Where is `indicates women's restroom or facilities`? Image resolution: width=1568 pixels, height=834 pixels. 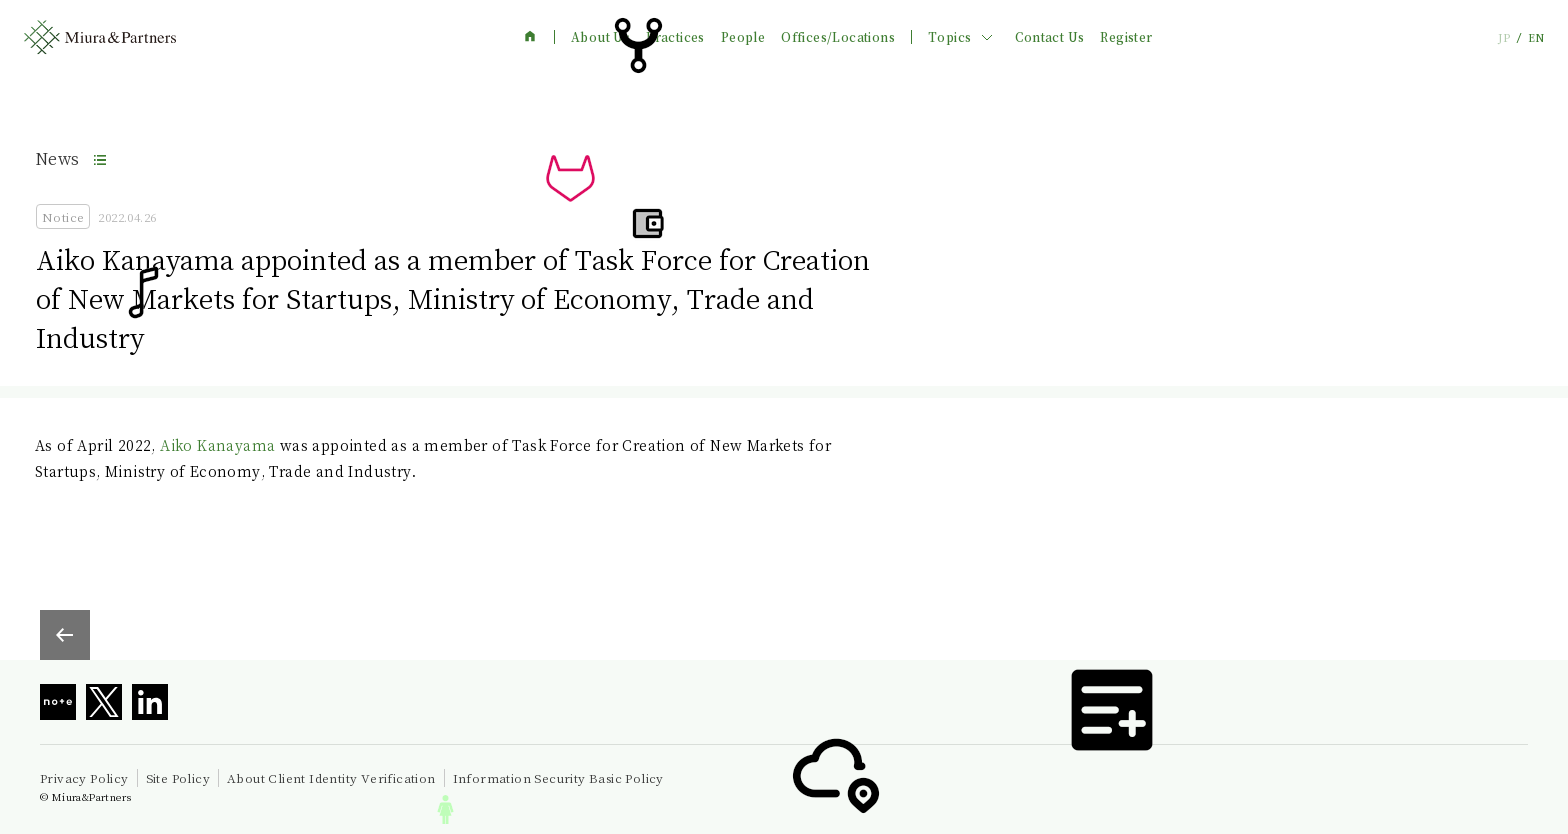
indicates women's restroom or facilities is located at coordinates (445, 809).